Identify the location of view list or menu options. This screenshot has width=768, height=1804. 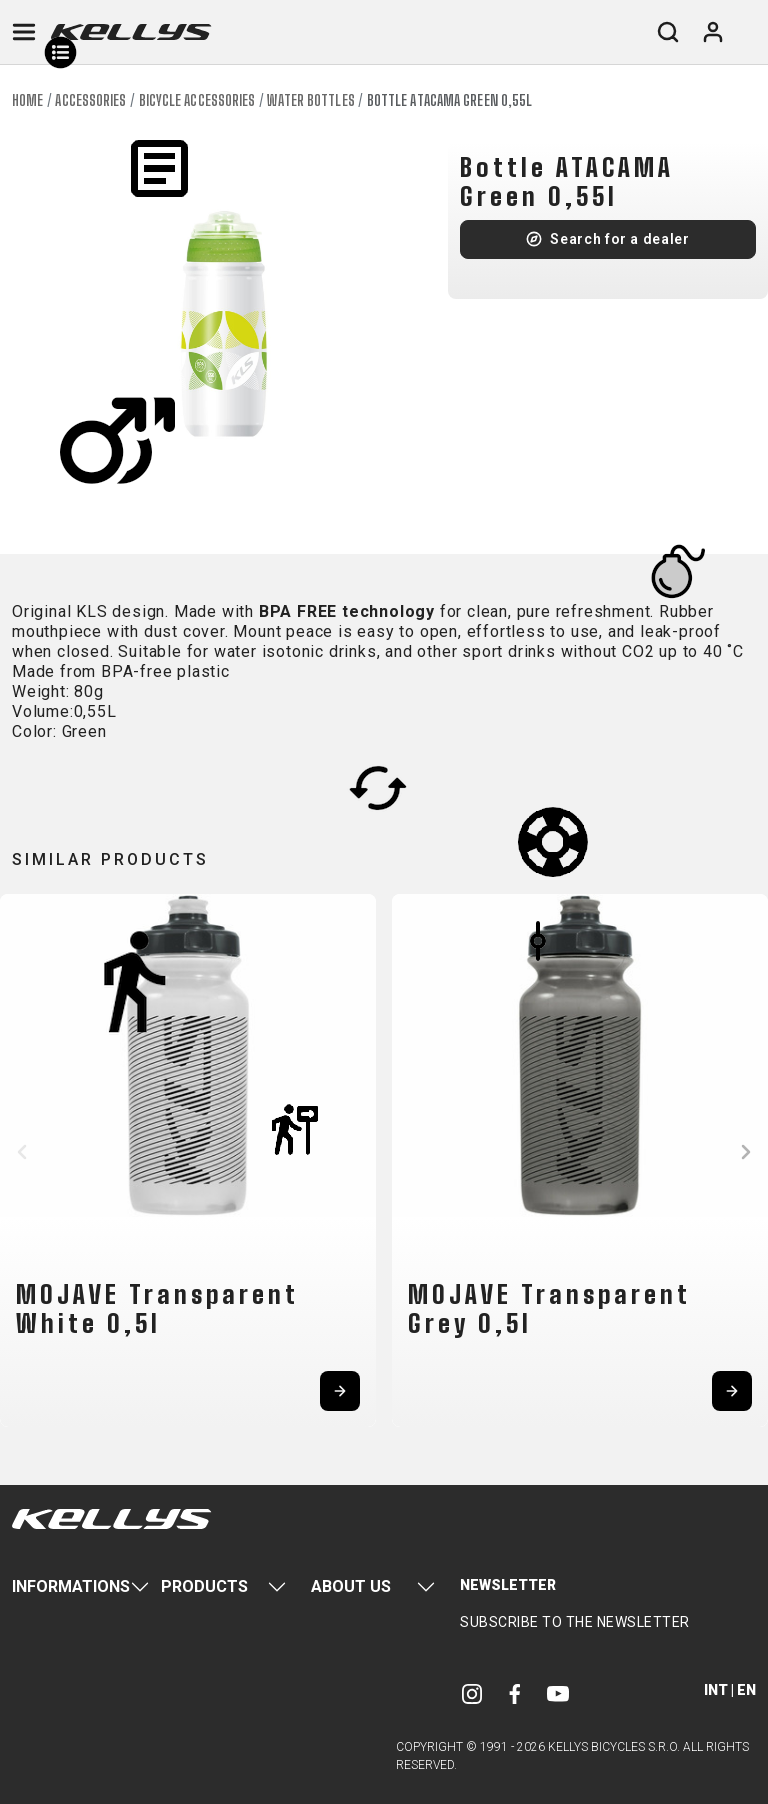
(60, 52).